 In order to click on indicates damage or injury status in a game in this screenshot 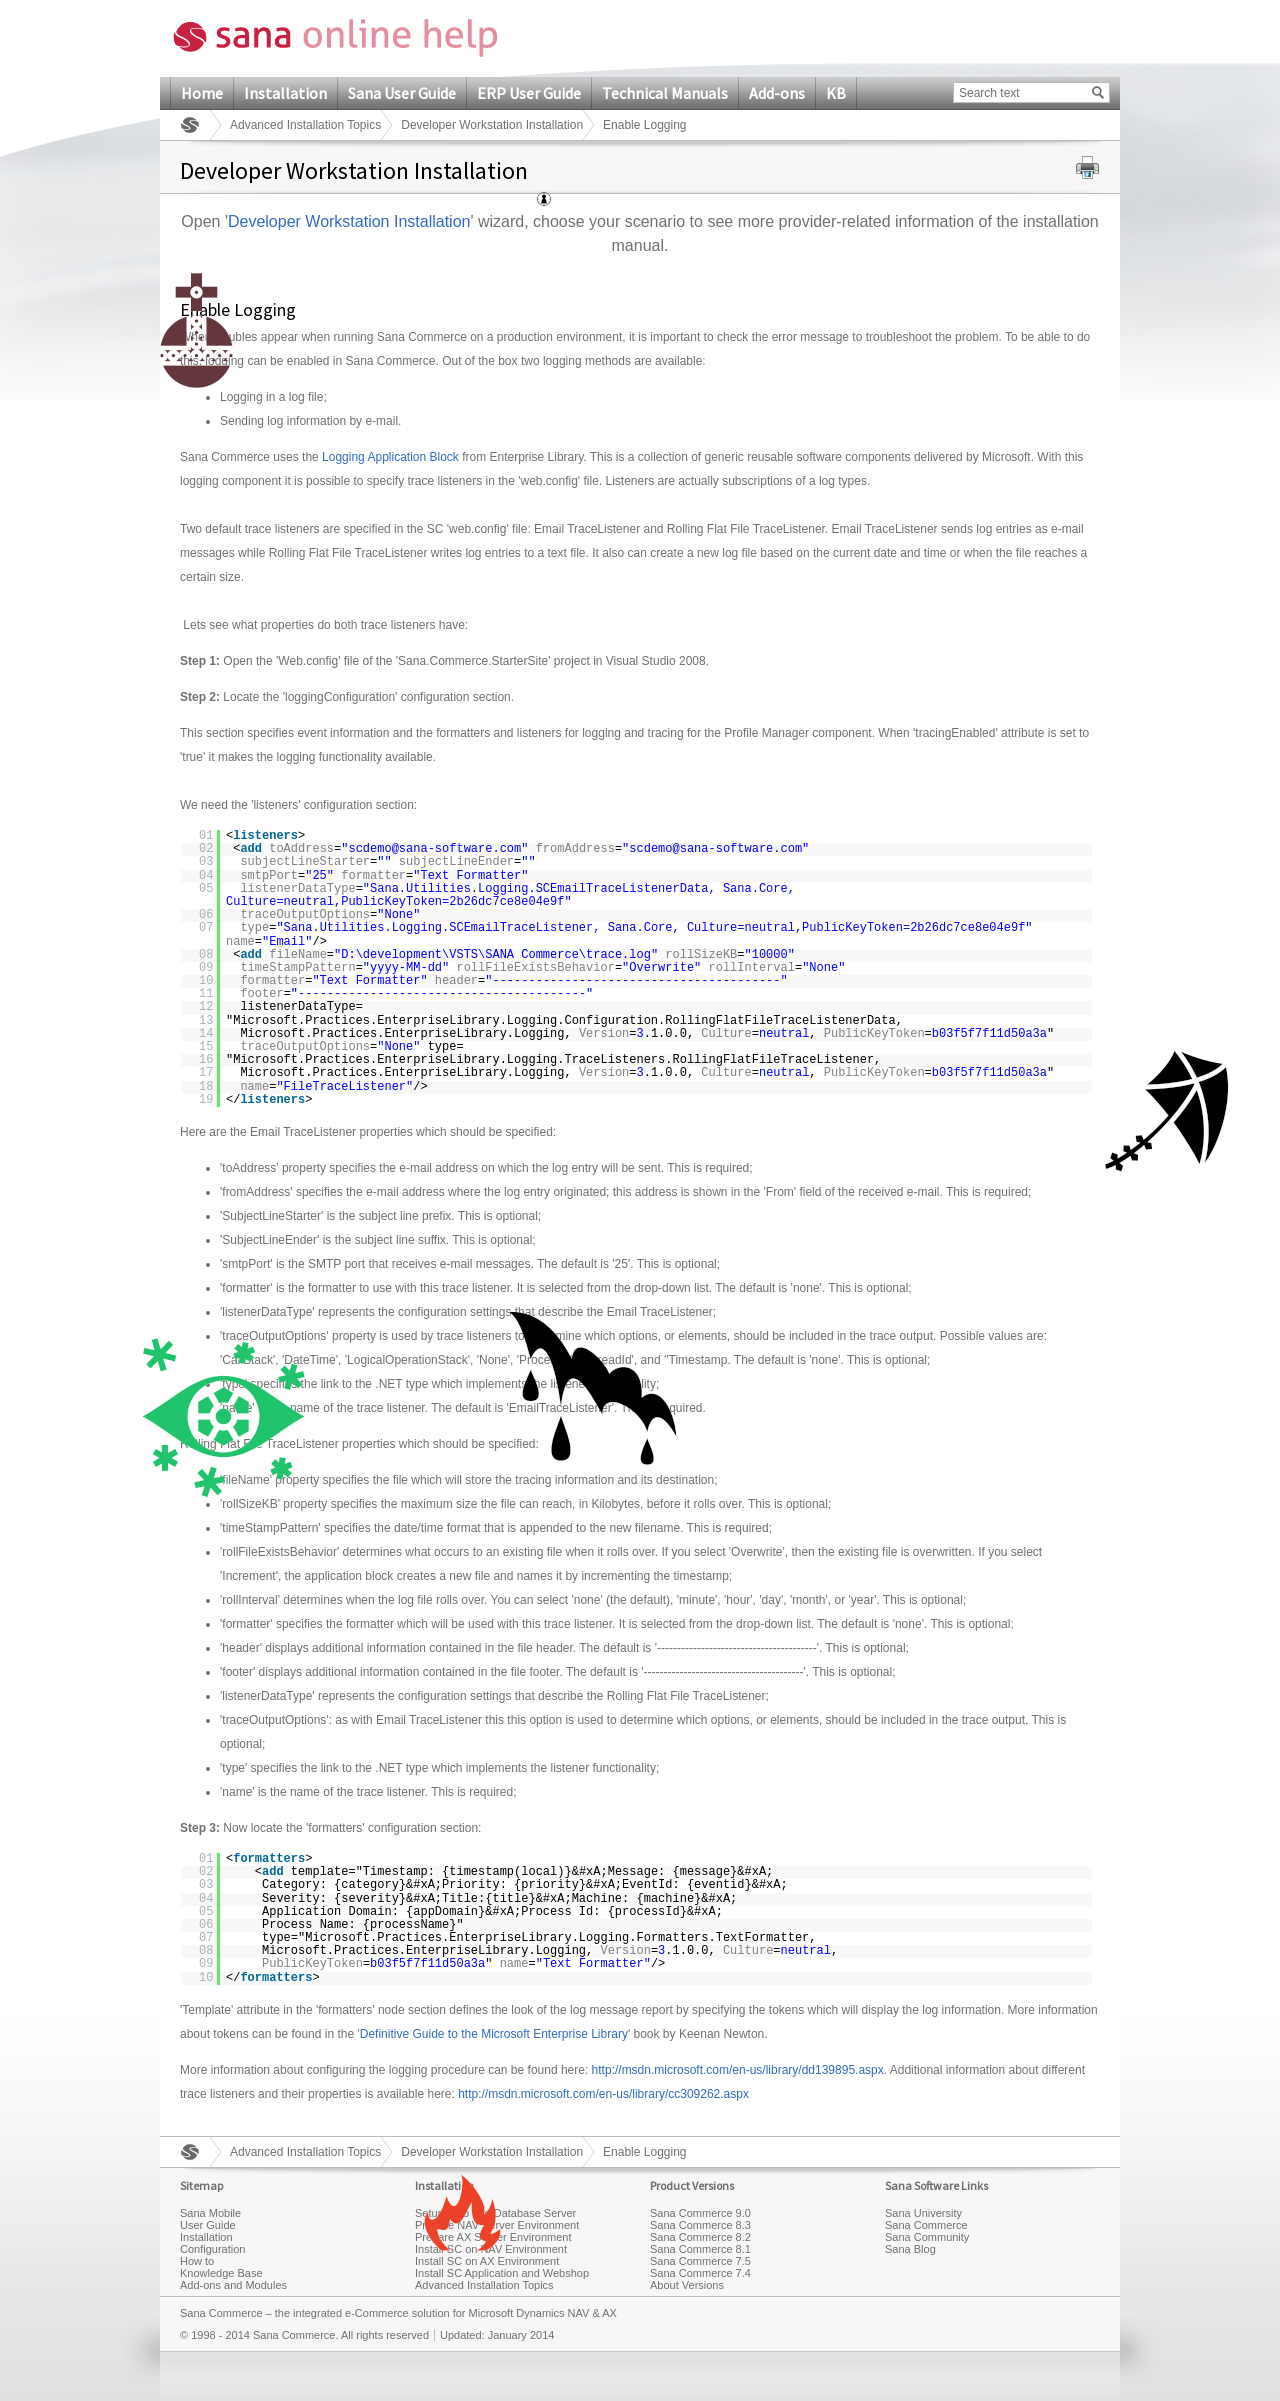, I will do `click(592, 1392)`.